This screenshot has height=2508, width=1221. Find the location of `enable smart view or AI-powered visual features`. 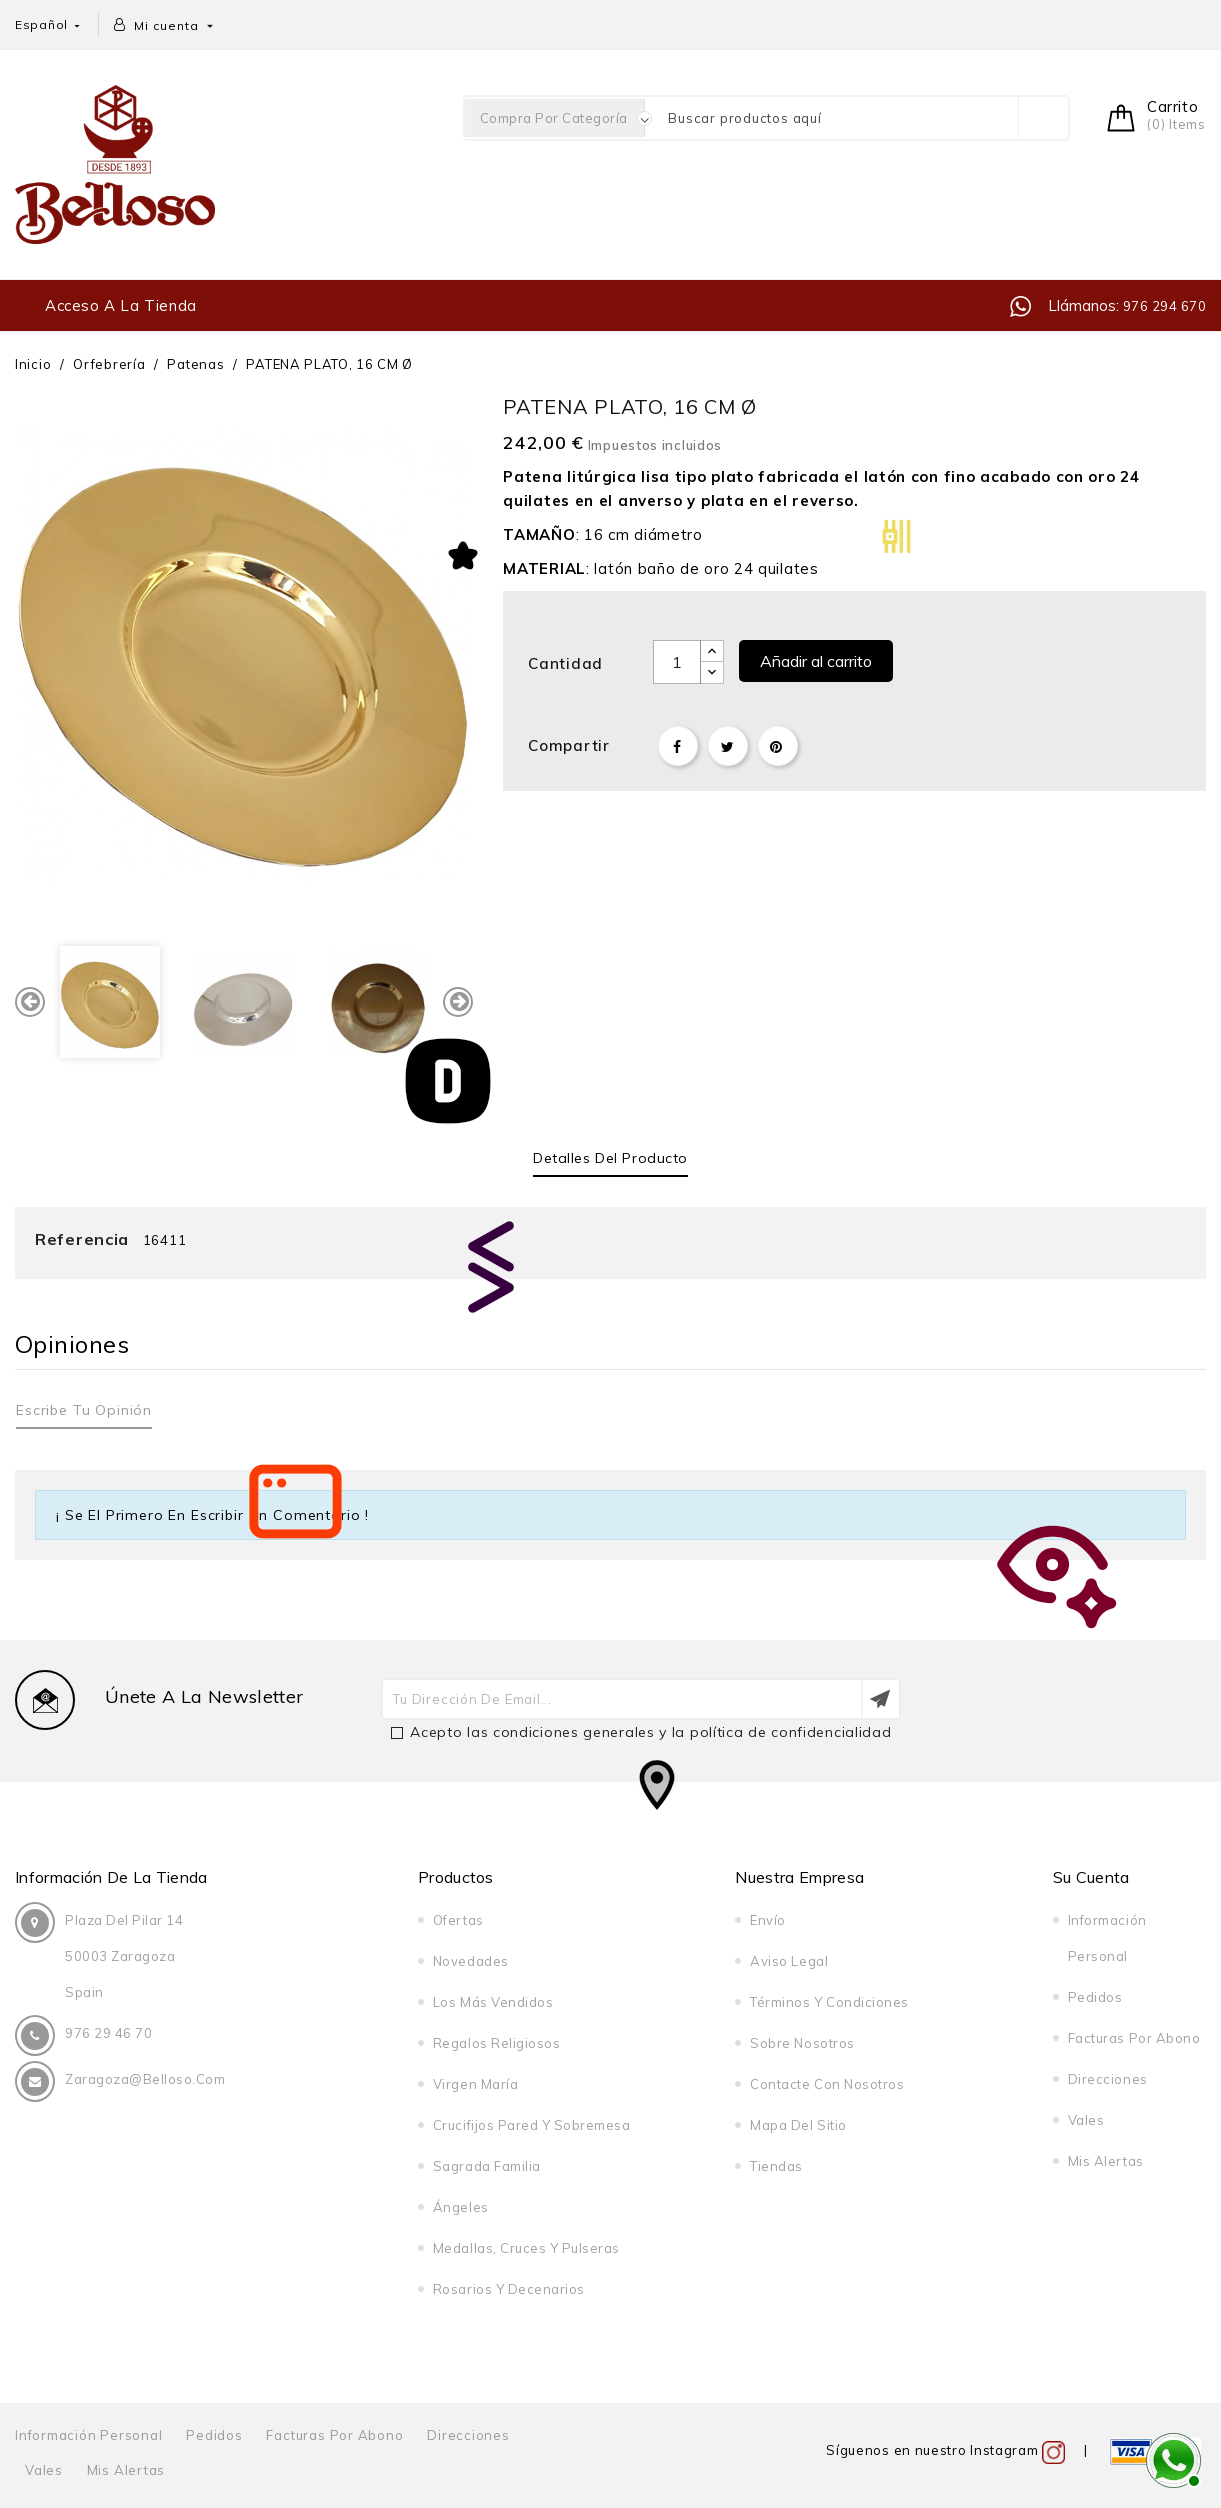

enable smart view or AI-powered visual features is located at coordinates (1052, 1564).